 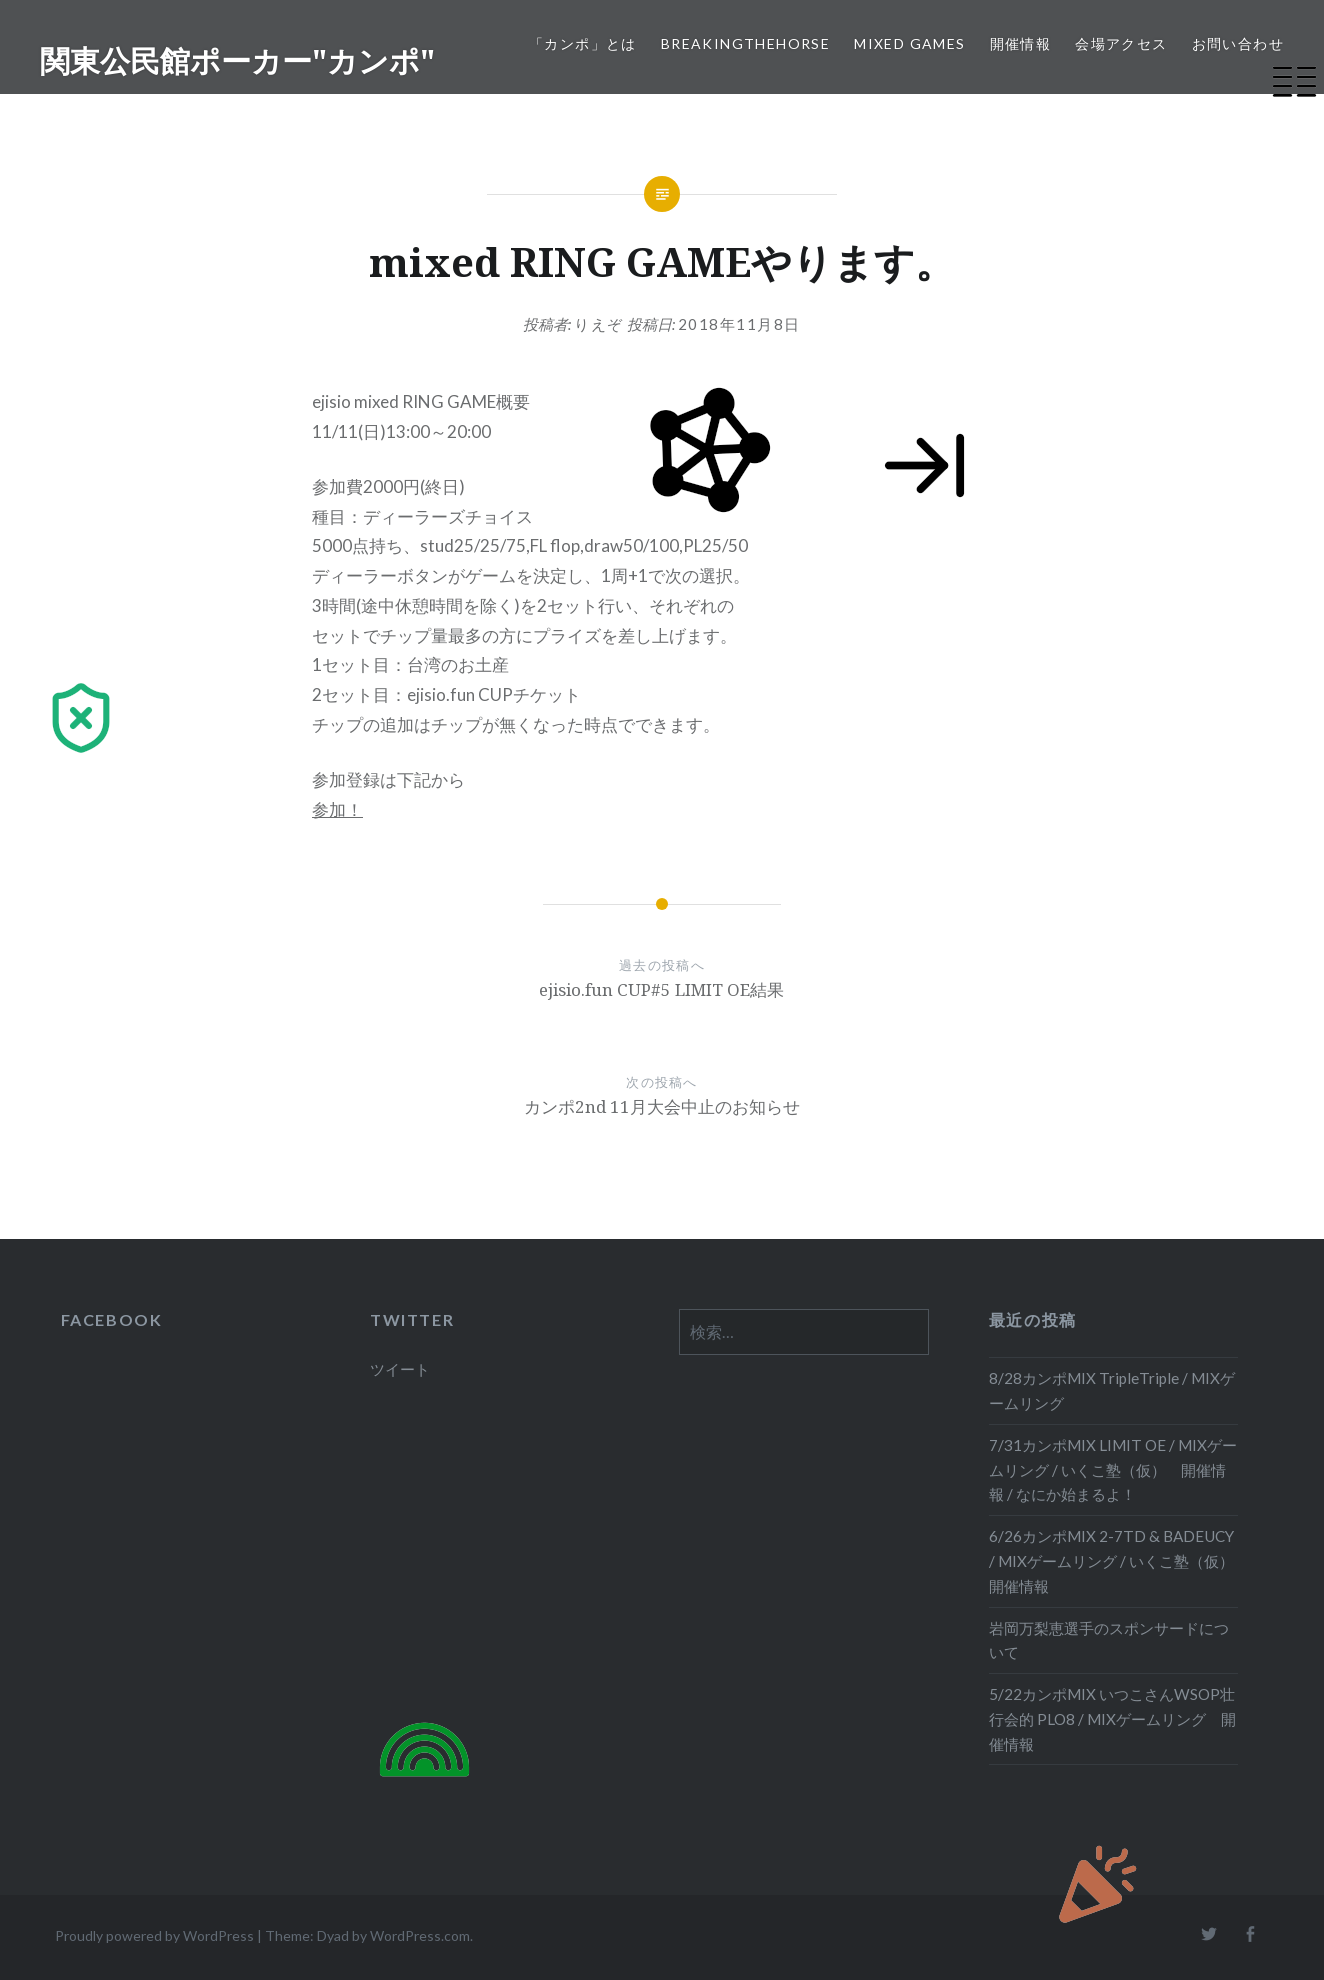 What do you see at coordinates (424, 1752) in the screenshot?
I see `indicates weather clearing or sunshine after rain` at bounding box center [424, 1752].